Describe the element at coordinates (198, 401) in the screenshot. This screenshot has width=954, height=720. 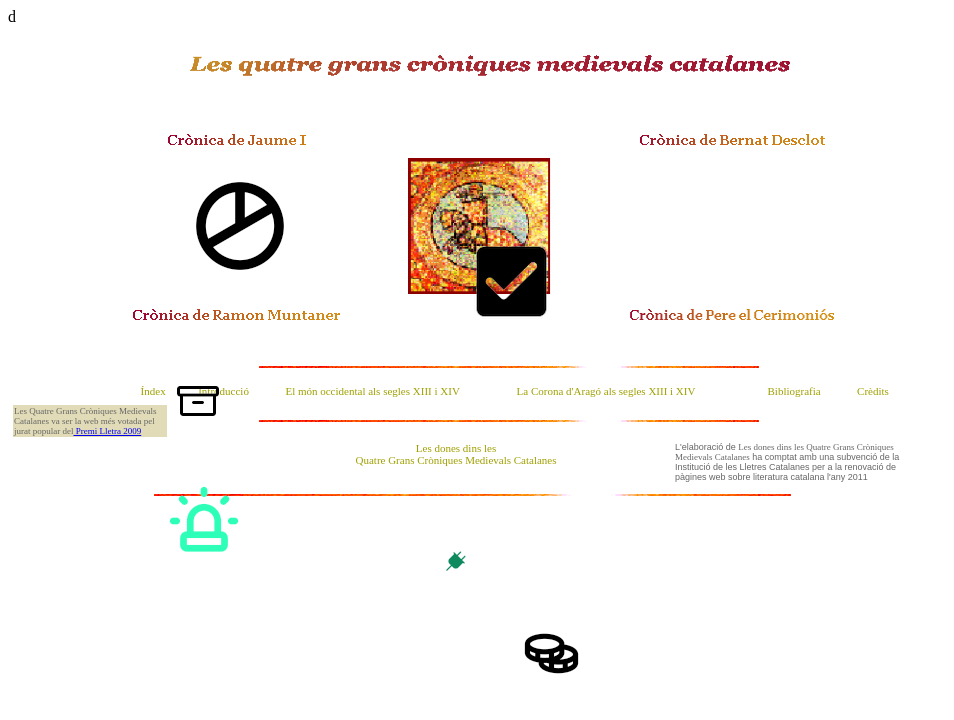
I see `archive this item` at that location.